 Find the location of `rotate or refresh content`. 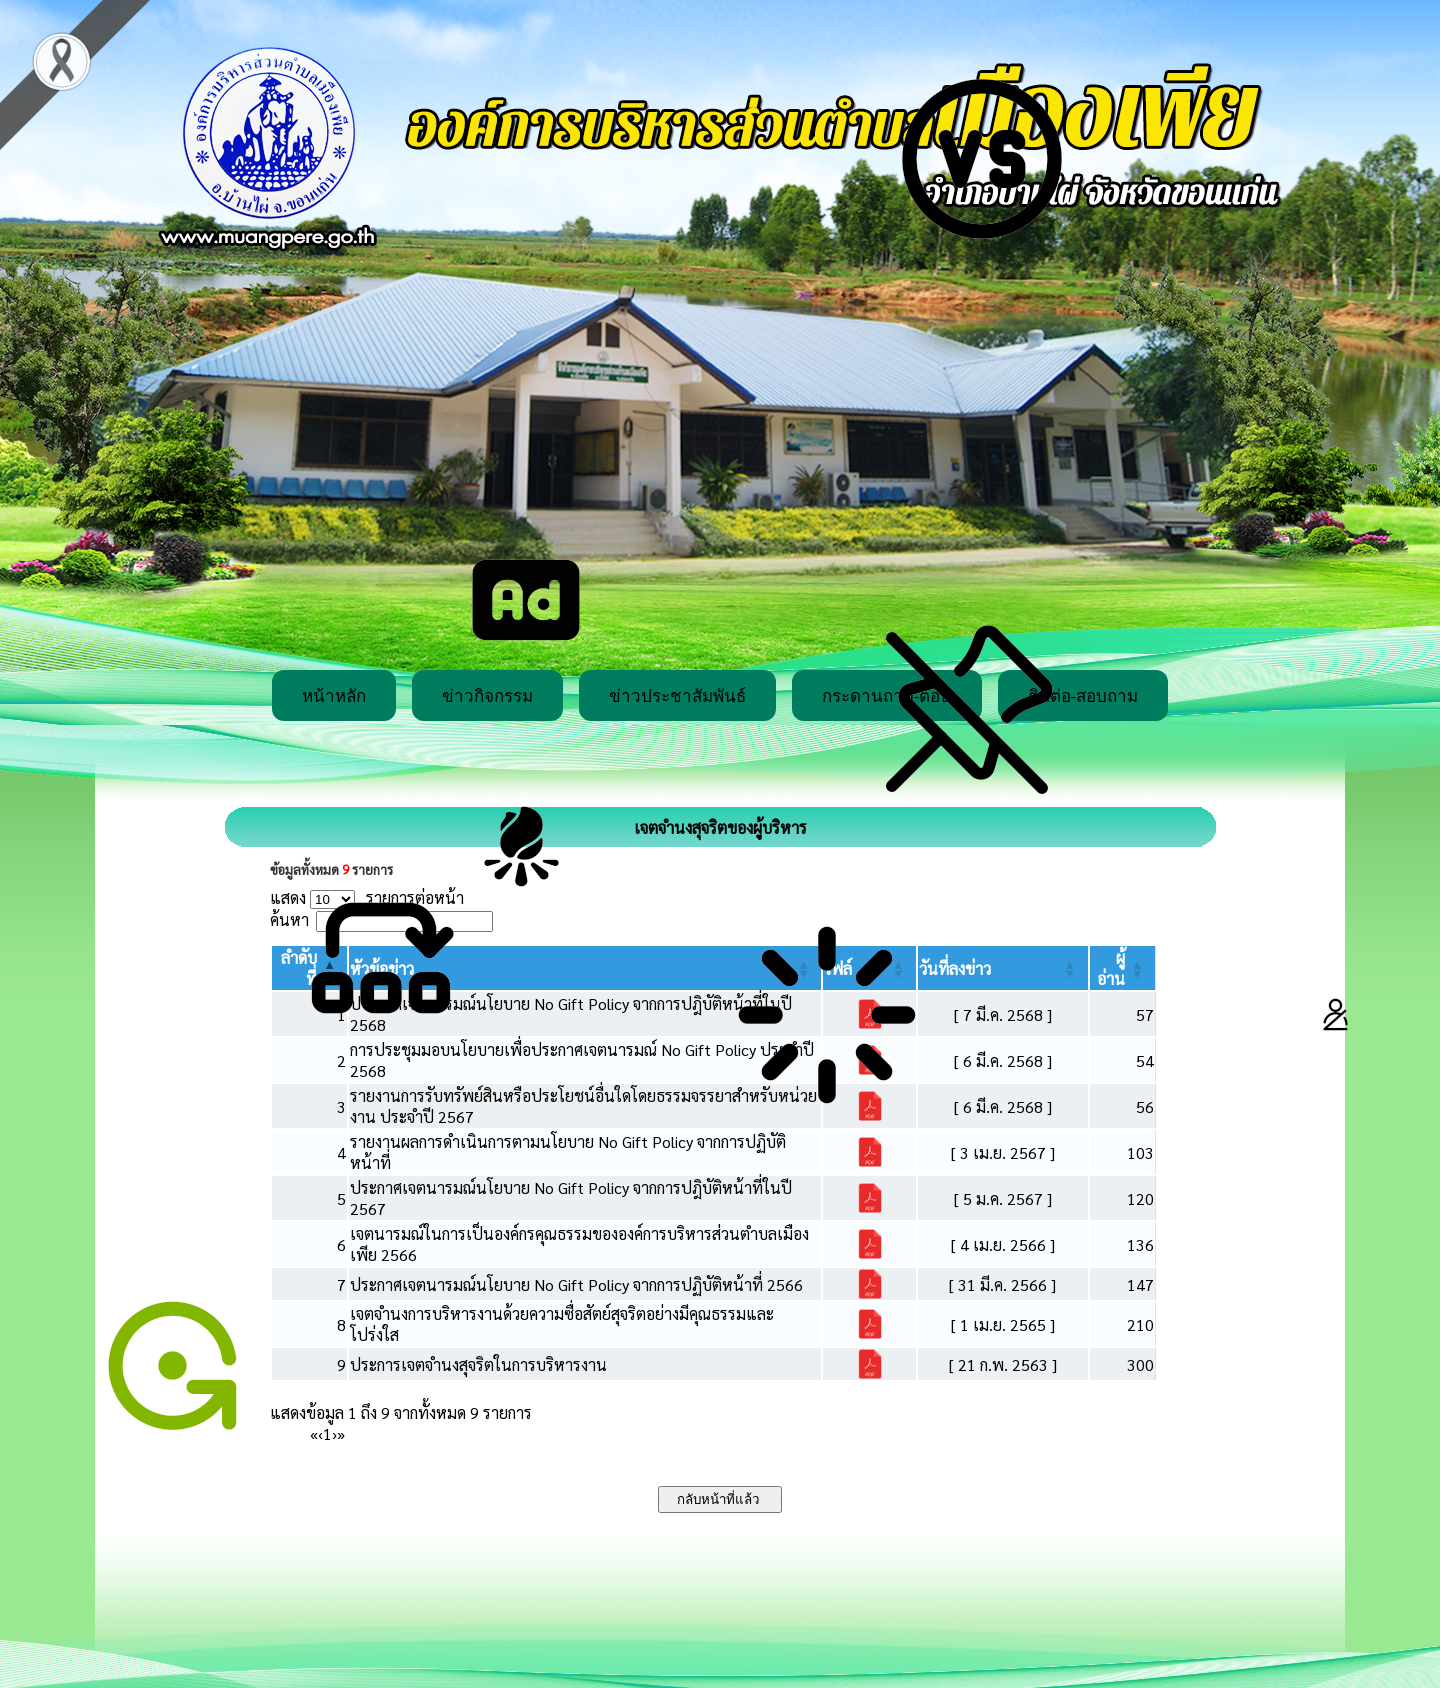

rotate or refresh content is located at coordinates (172, 1365).